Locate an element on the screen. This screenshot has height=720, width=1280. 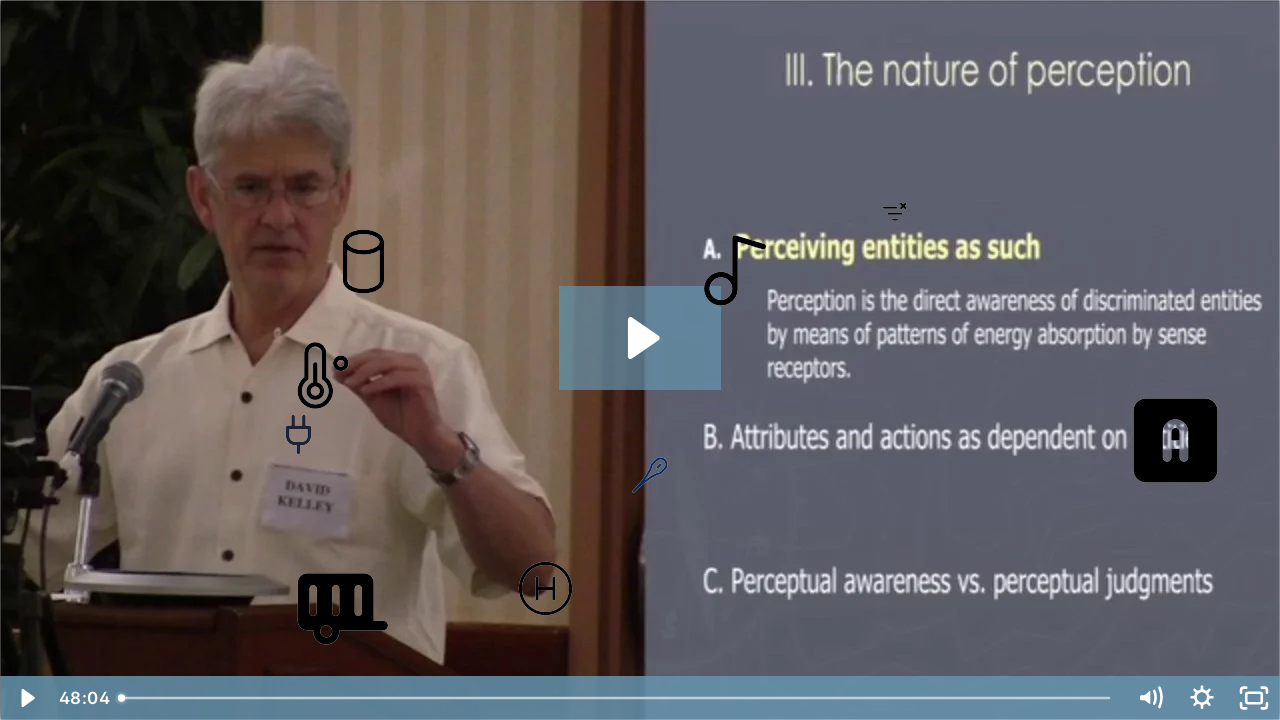
indicates a hospital or helipad location is located at coordinates (545, 588).